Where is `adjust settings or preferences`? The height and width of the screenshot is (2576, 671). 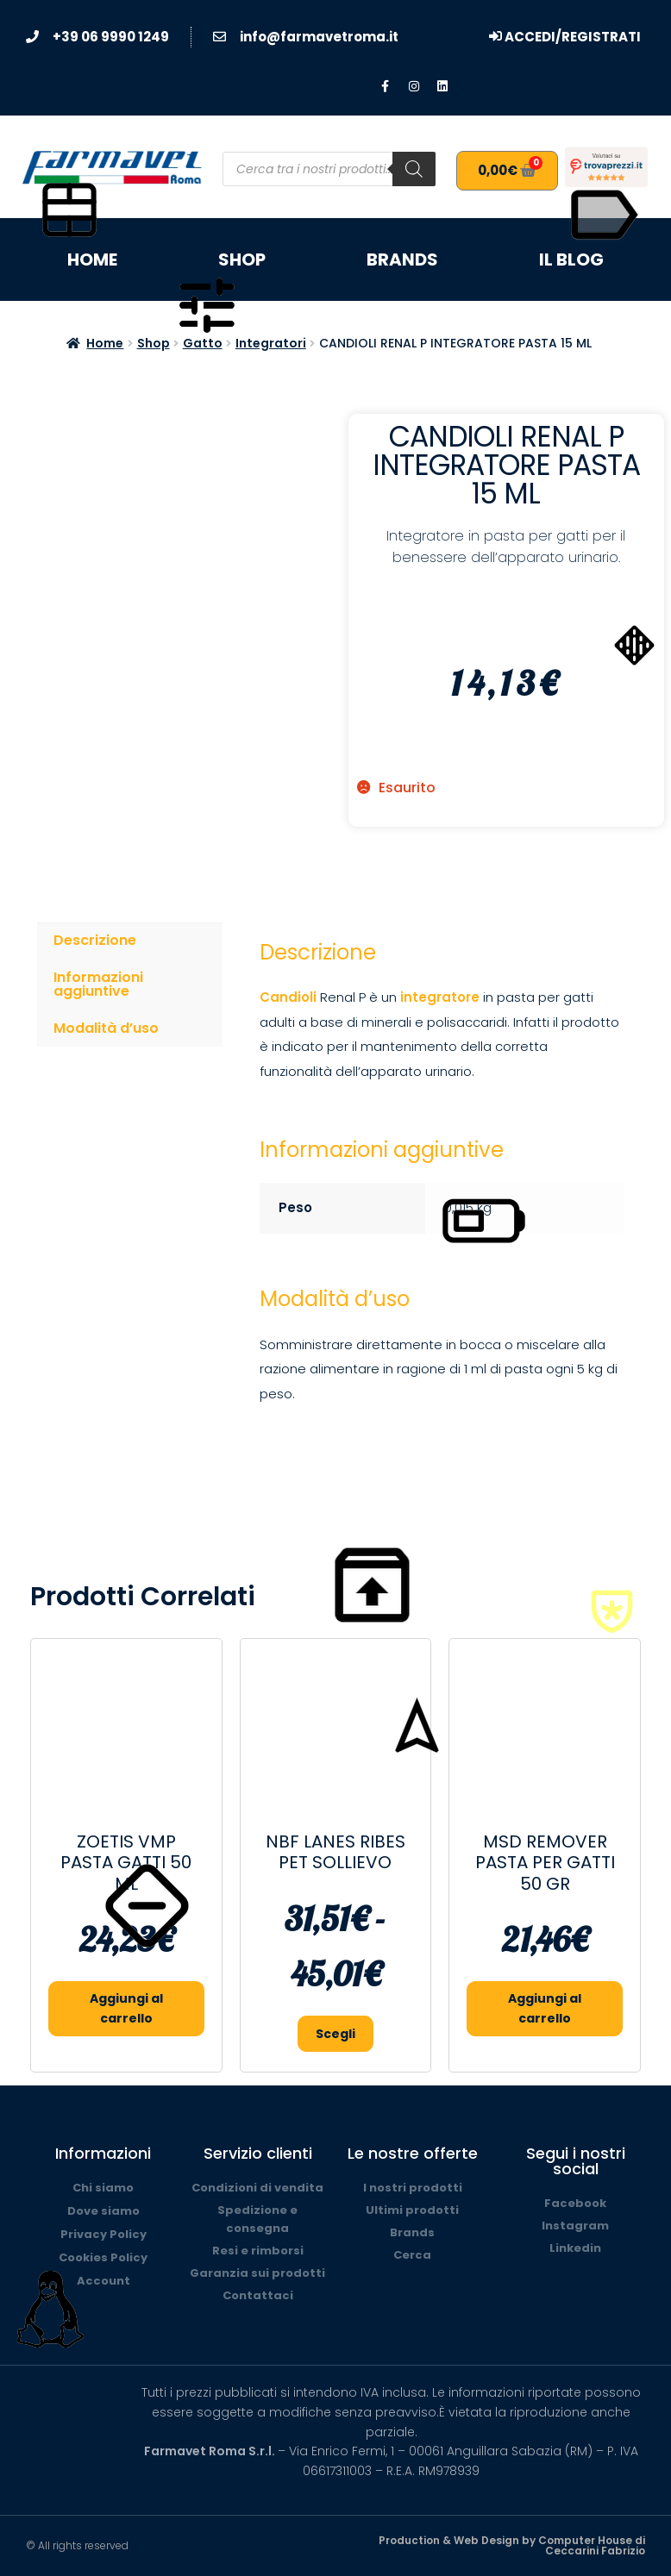 adjust settings or preferences is located at coordinates (207, 305).